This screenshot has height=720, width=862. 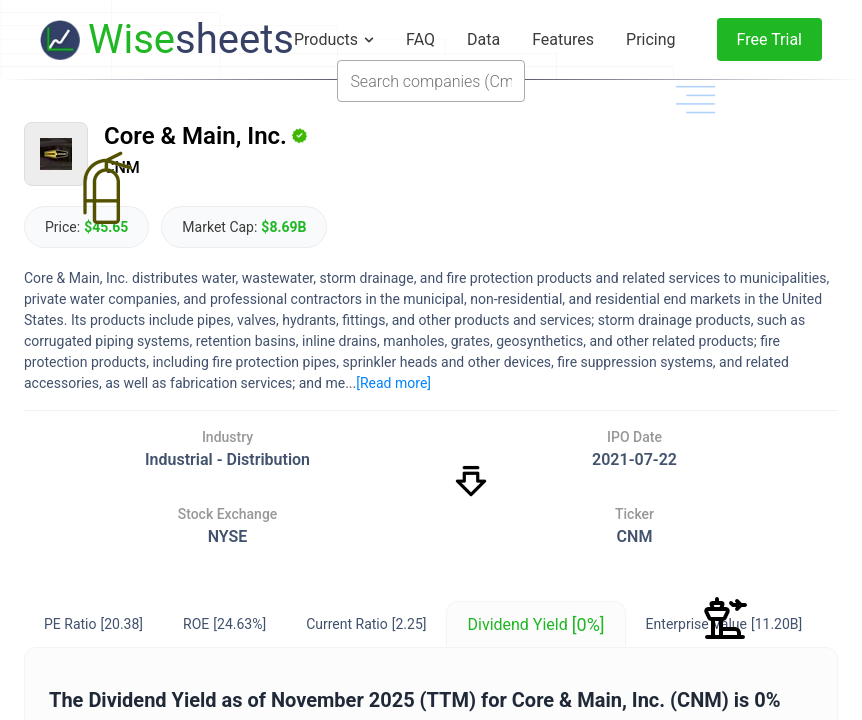 What do you see at coordinates (725, 619) in the screenshot?
I see `navigate to airport information` at bounding box center [725, 619].